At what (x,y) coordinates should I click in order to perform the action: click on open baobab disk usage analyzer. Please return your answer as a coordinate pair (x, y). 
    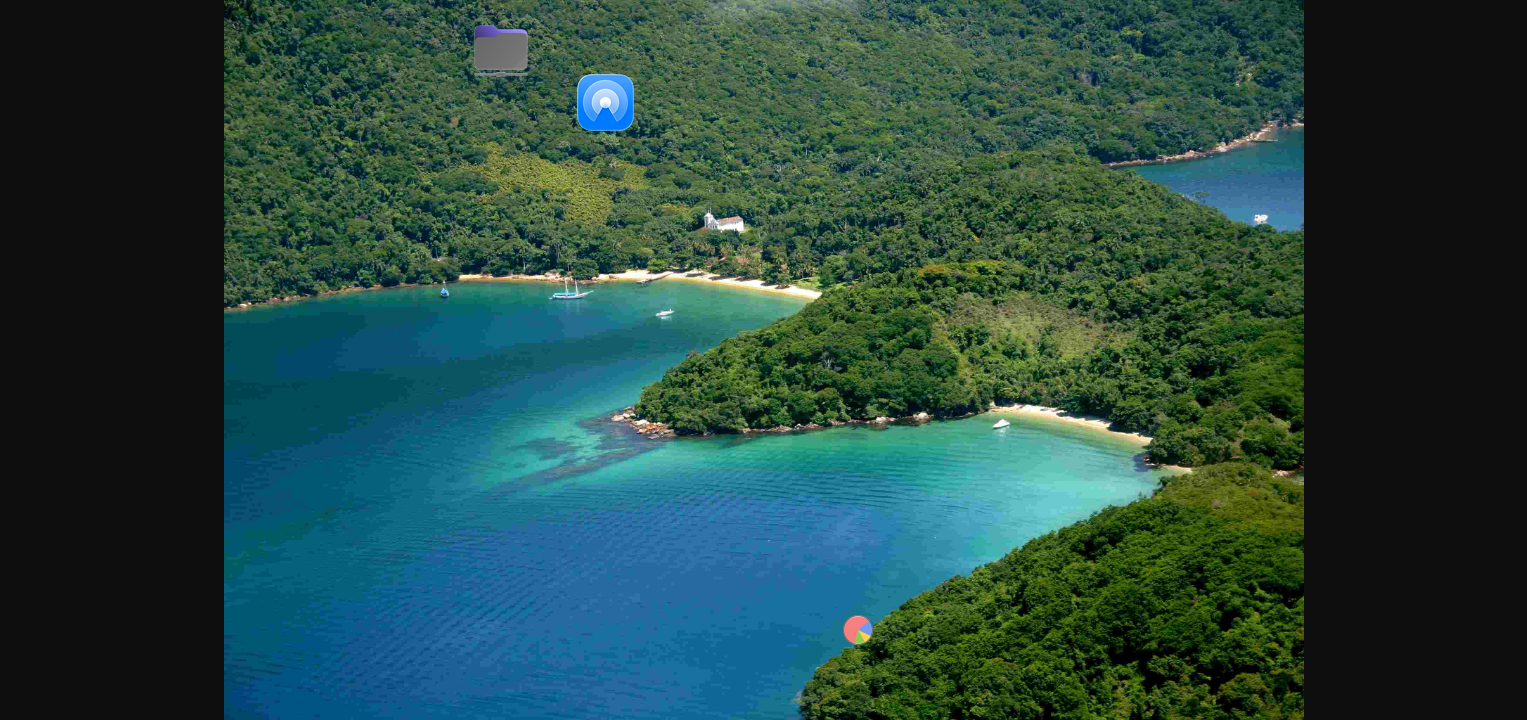
    Looking at the image, I should click on (858, 630).